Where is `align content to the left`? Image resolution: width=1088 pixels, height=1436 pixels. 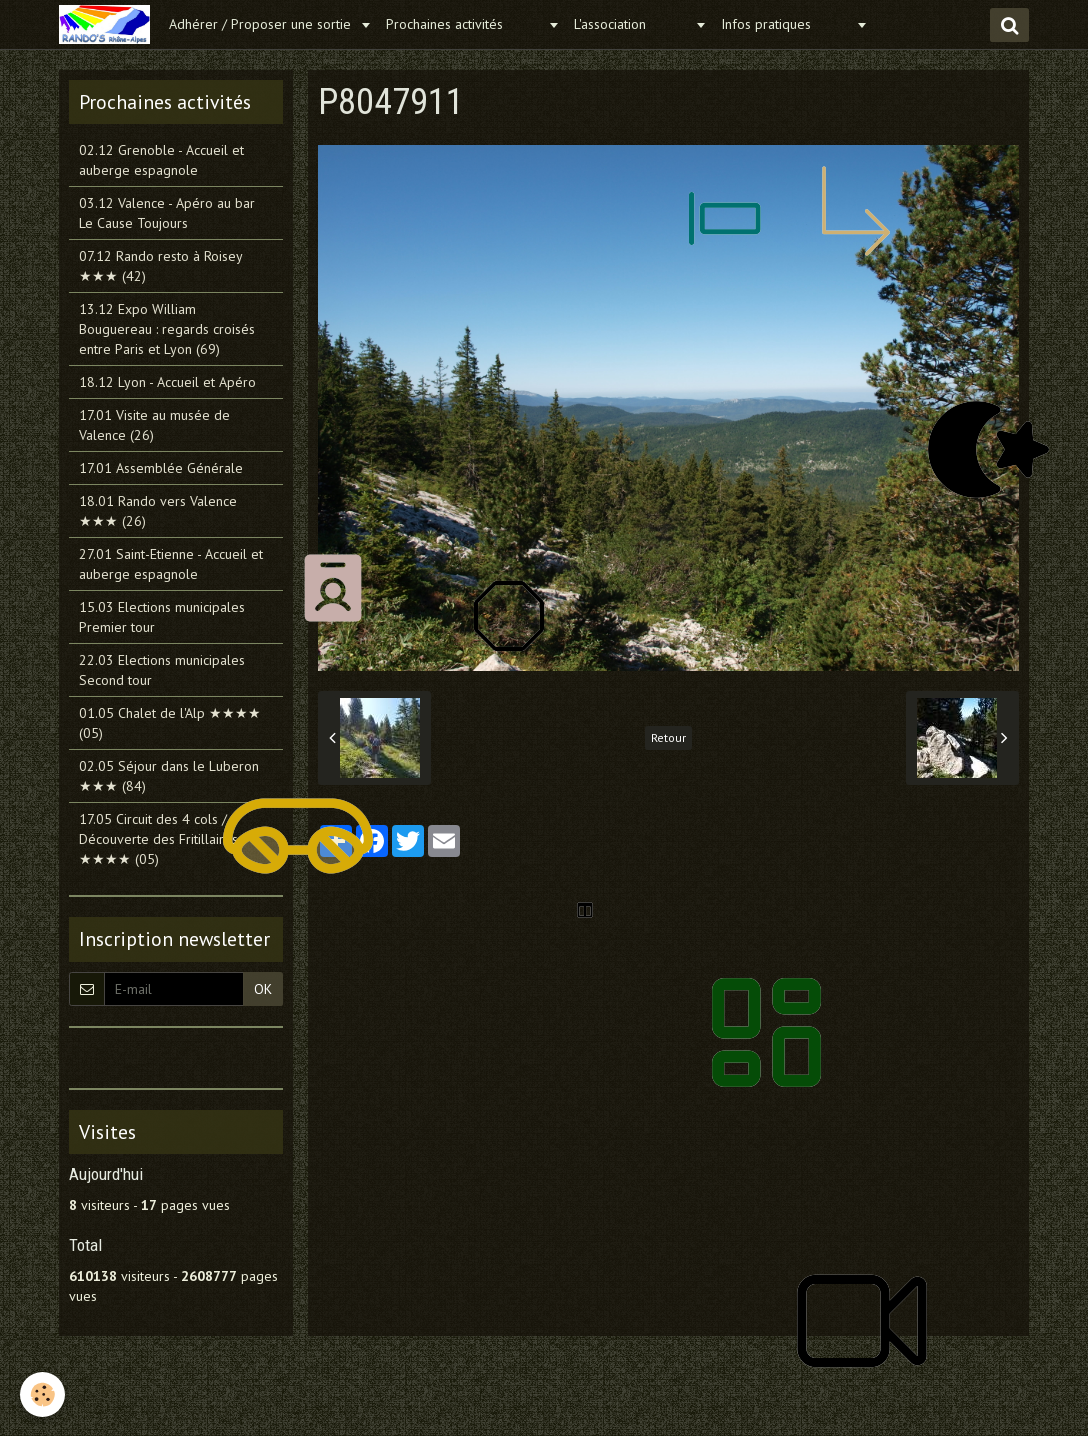
align content to the left is located at coordinates (723, 218).